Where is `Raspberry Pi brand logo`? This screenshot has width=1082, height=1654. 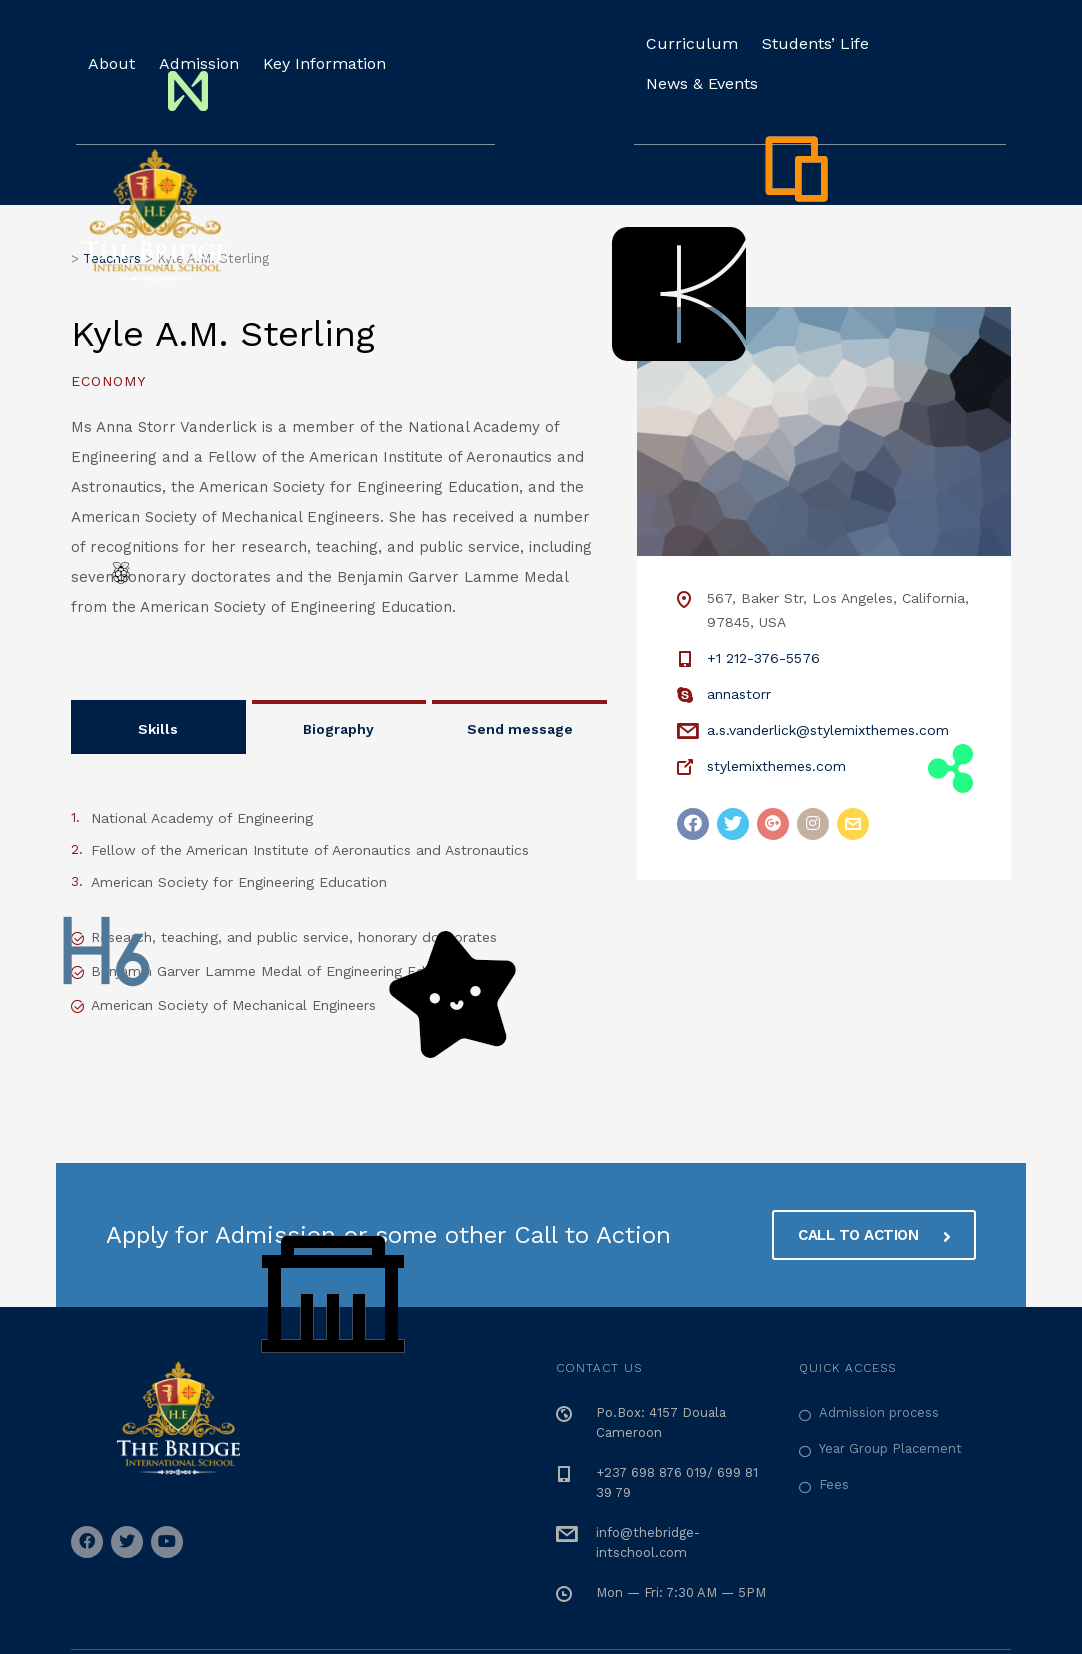
Raspberry Pi brand logo is located at coordinates (121, 573).